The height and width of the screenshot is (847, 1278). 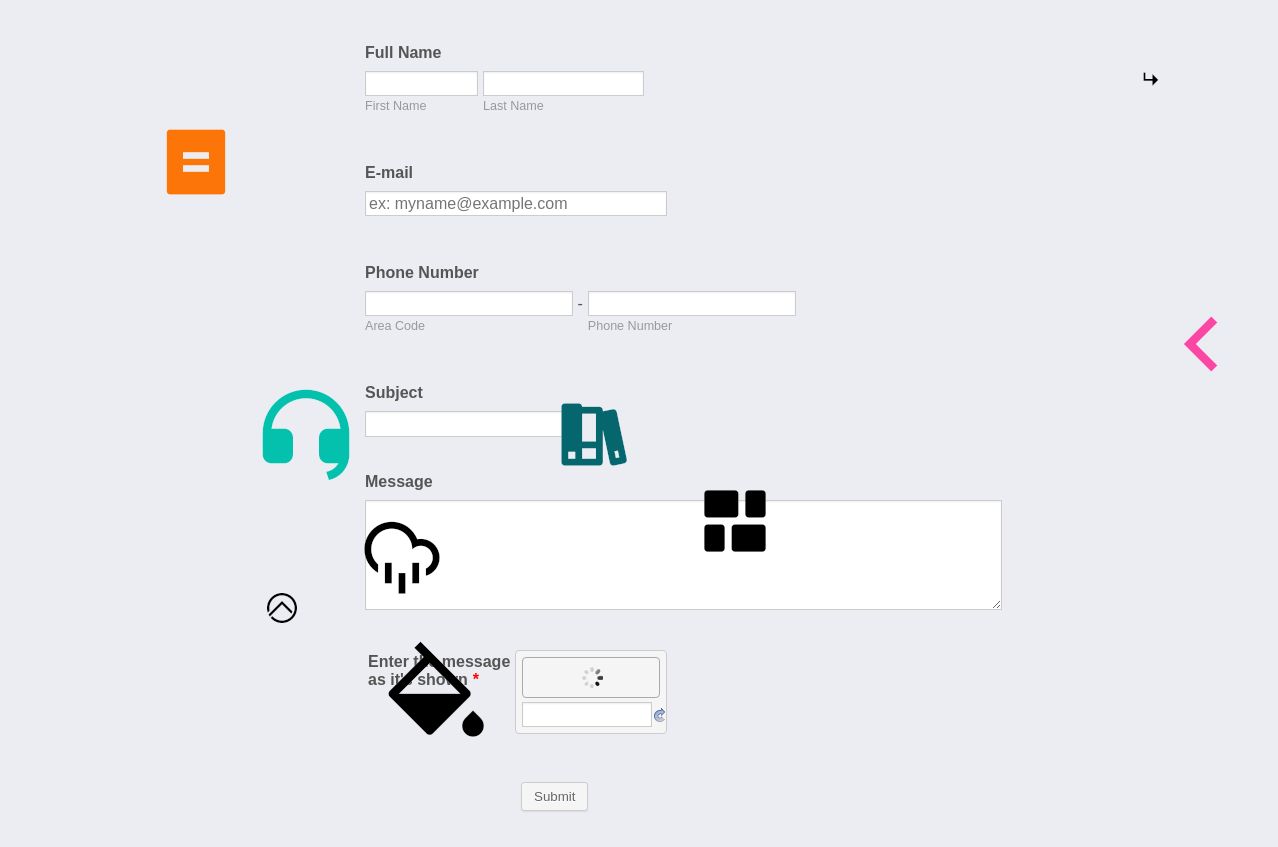 What do you see at coordinates (592, 434) in the screenshot?
I see `access your library or collection` at bounding box center [592, 434].